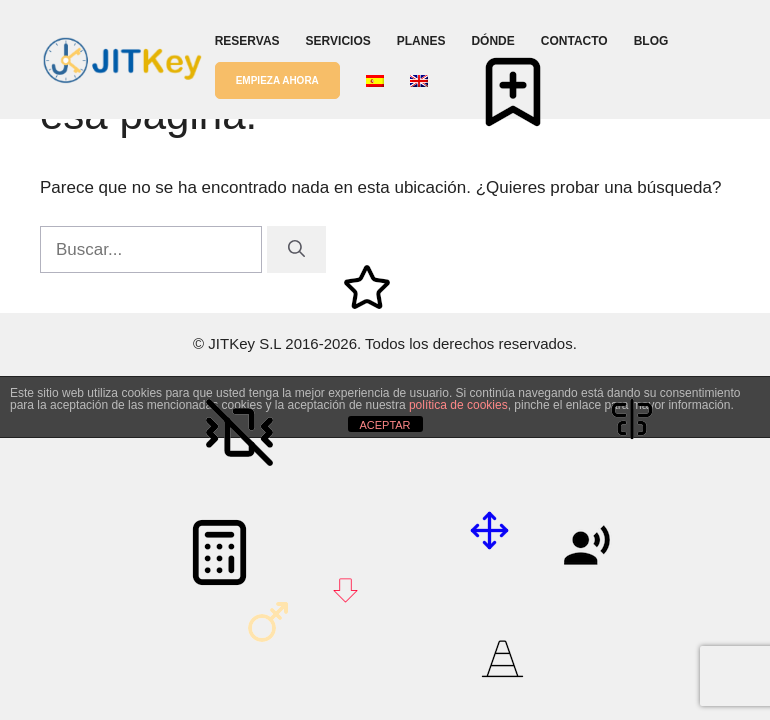 The image size is (770, 720). Describe the element at coordinates (632, 419) in the screenshot. I see `align objects to vertical center` at that location.